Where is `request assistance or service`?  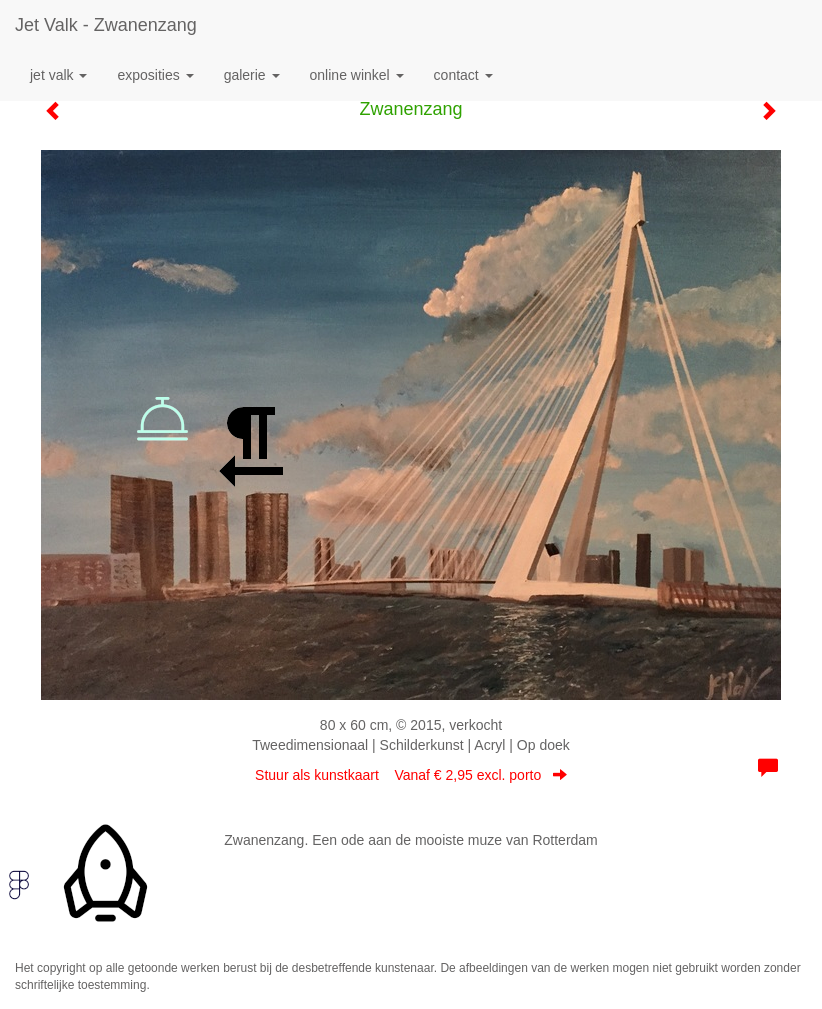
request assistance or service is located at coordinates (162, 420).